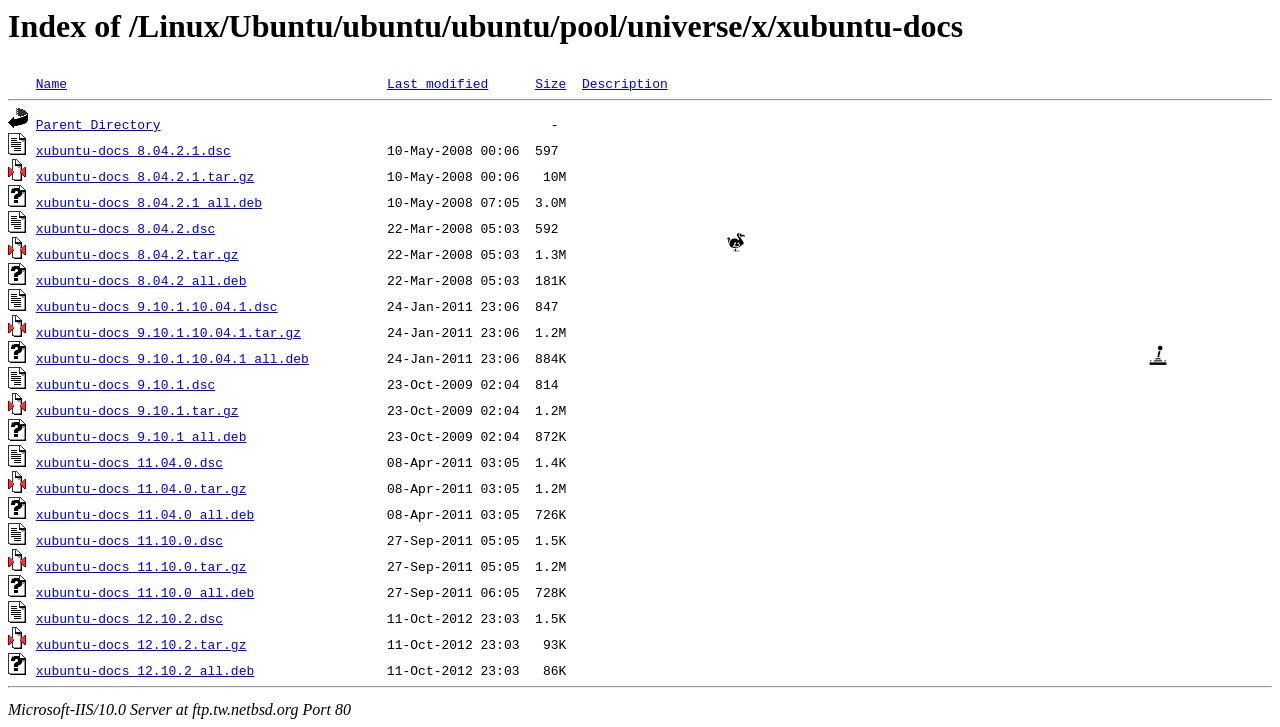  I want to click on dodo bird icon for extinct species or wildlife game, so click(736, 242).